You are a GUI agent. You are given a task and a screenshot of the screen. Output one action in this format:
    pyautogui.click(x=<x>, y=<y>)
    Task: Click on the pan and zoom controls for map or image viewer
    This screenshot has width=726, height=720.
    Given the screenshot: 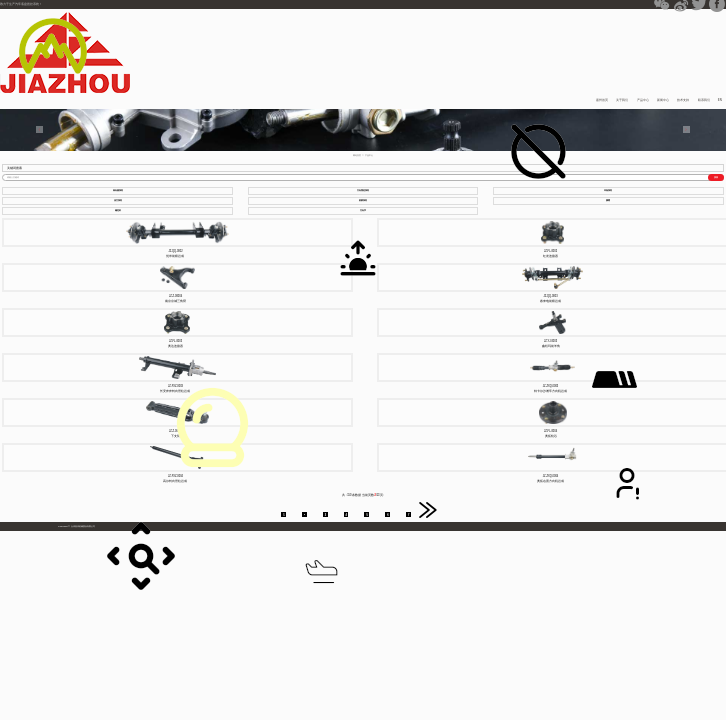 What is the action you would take?
    pyautogui.click(x=141, y=556)
    